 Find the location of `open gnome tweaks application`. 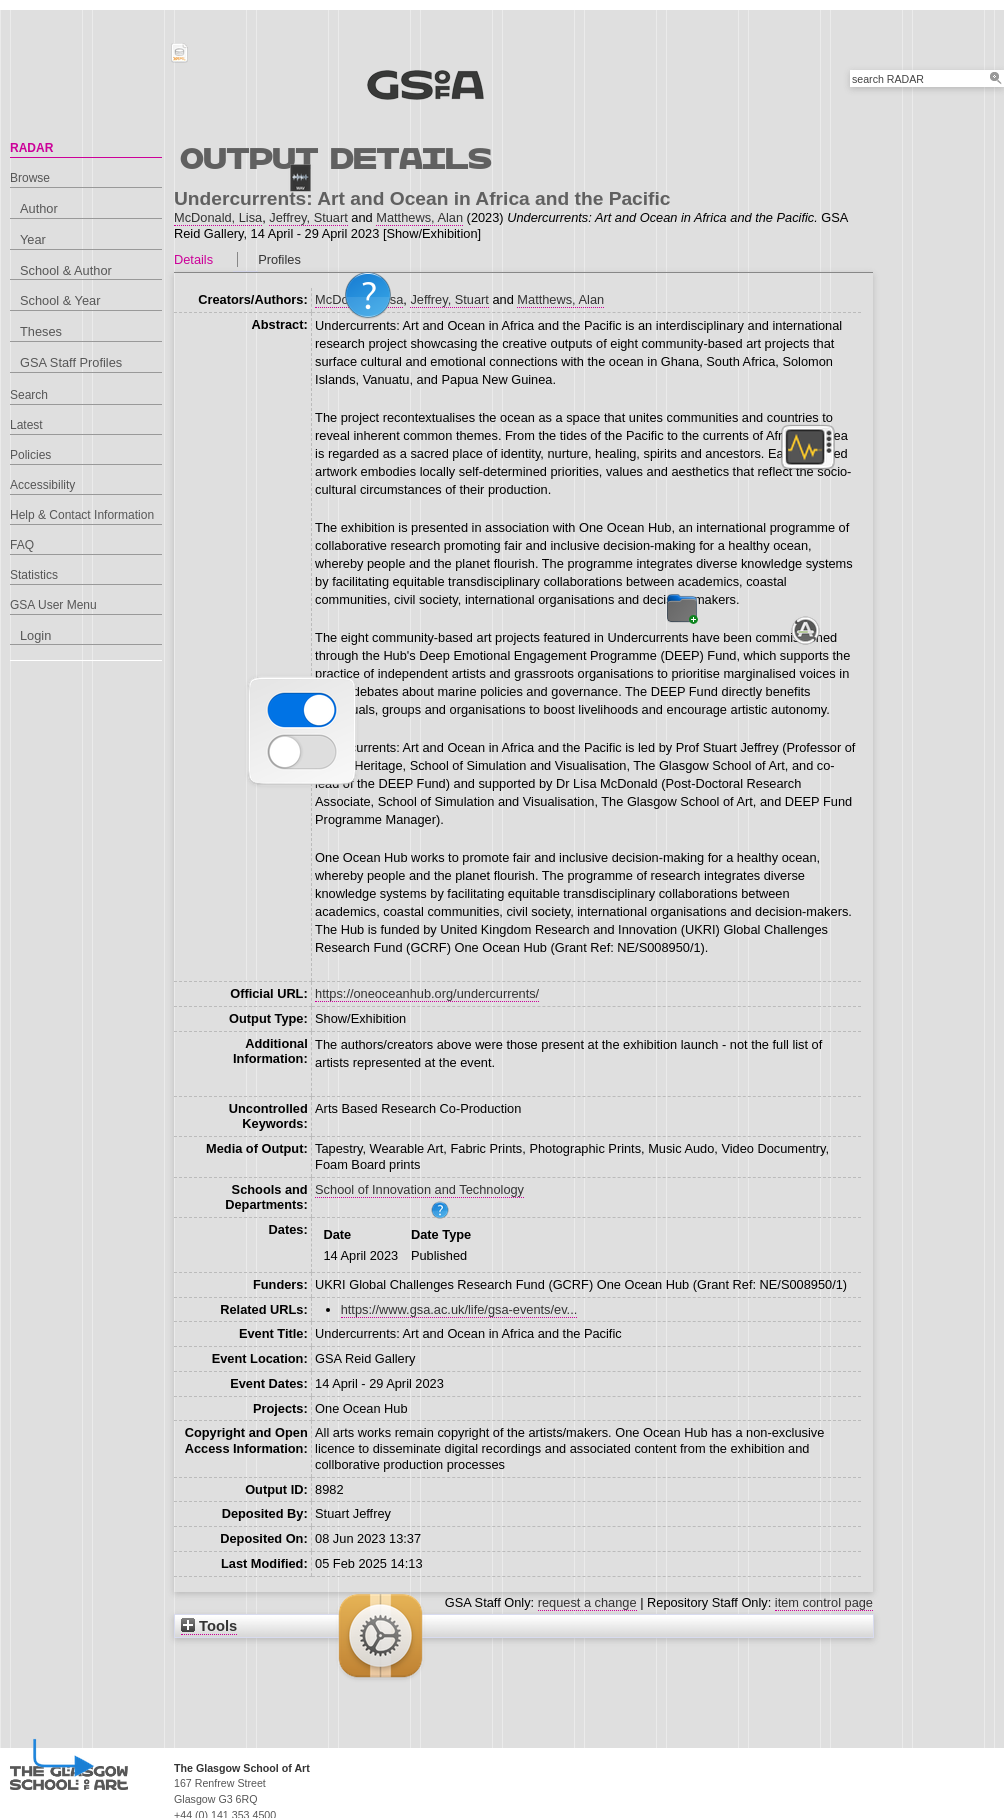

open gnome tweaks application is located at coordinates (302, 731).